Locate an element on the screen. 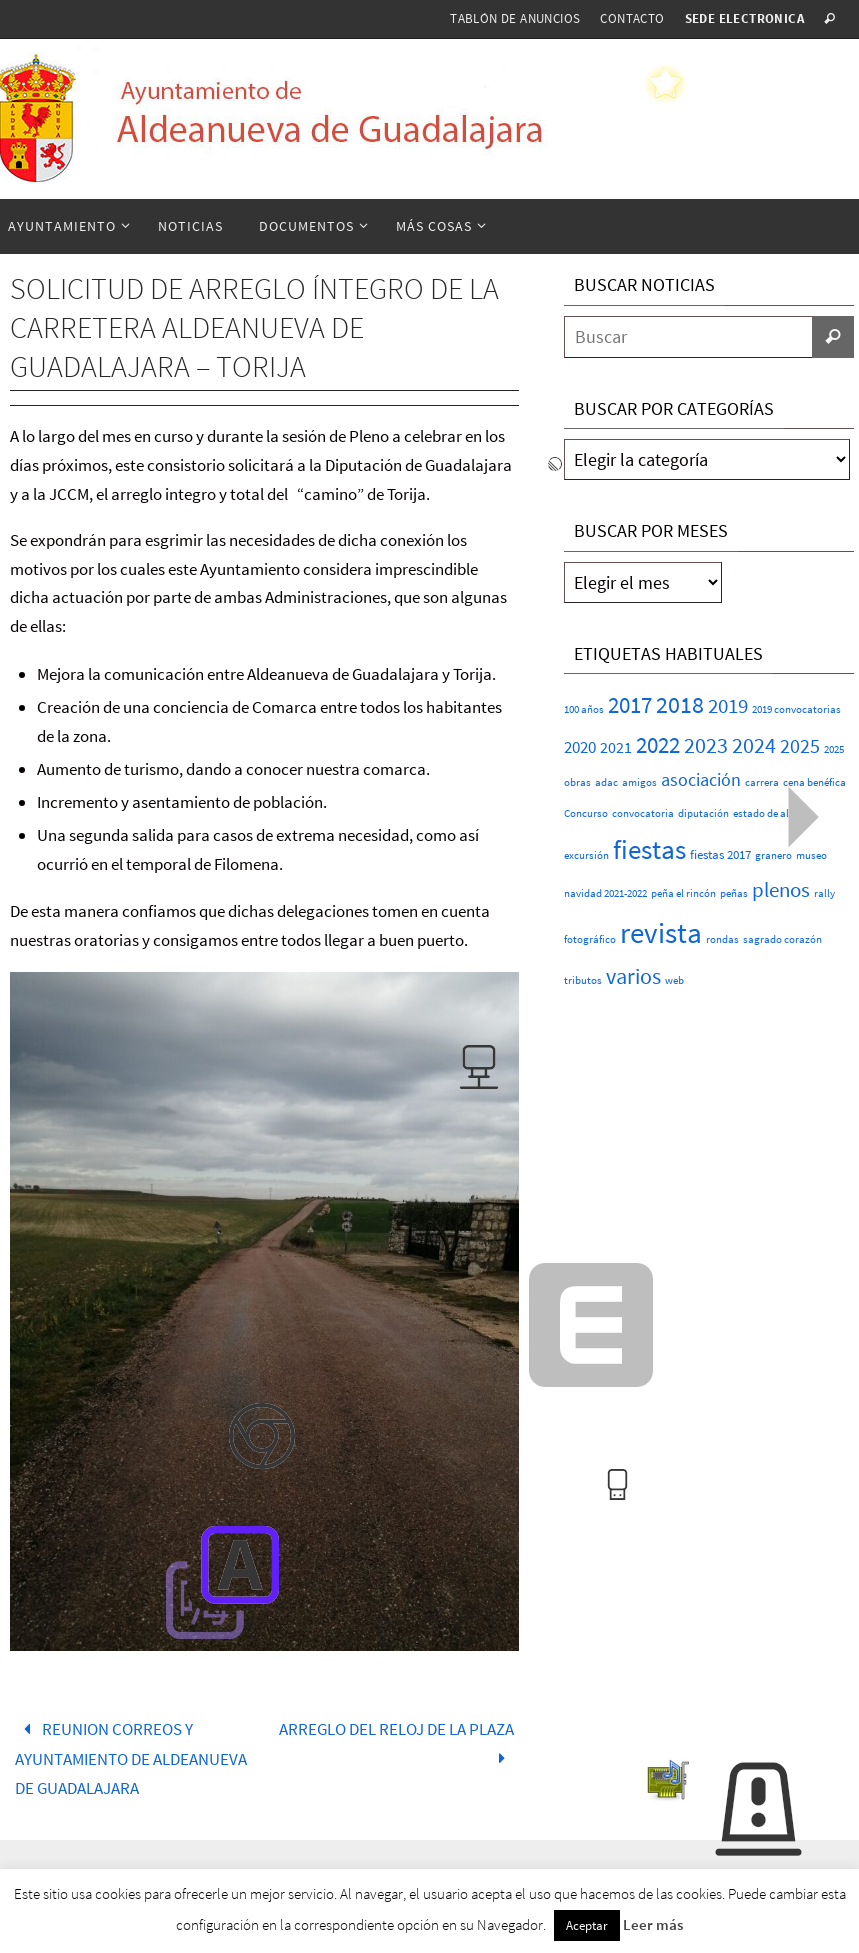  access language and region settings is located at coordinates (222, 1582).